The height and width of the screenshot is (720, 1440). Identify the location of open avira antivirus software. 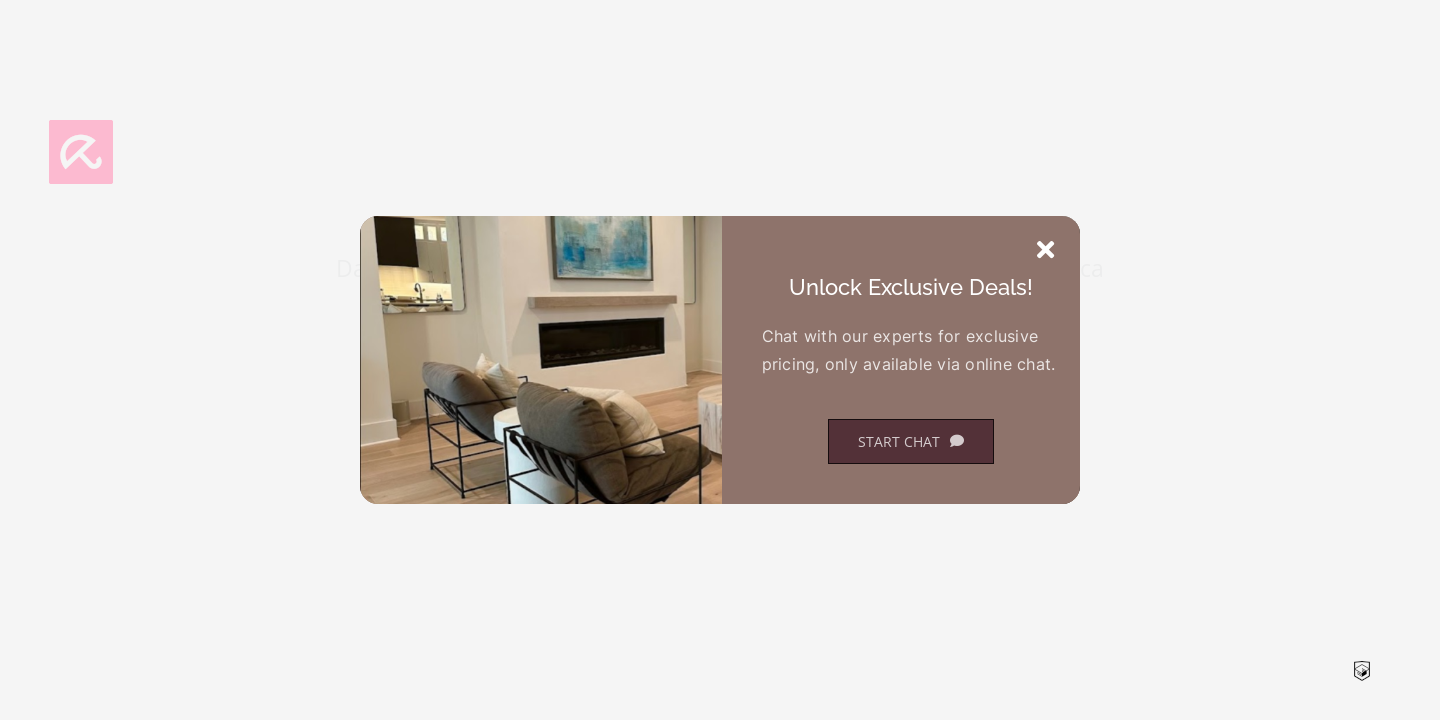
(81, 152).